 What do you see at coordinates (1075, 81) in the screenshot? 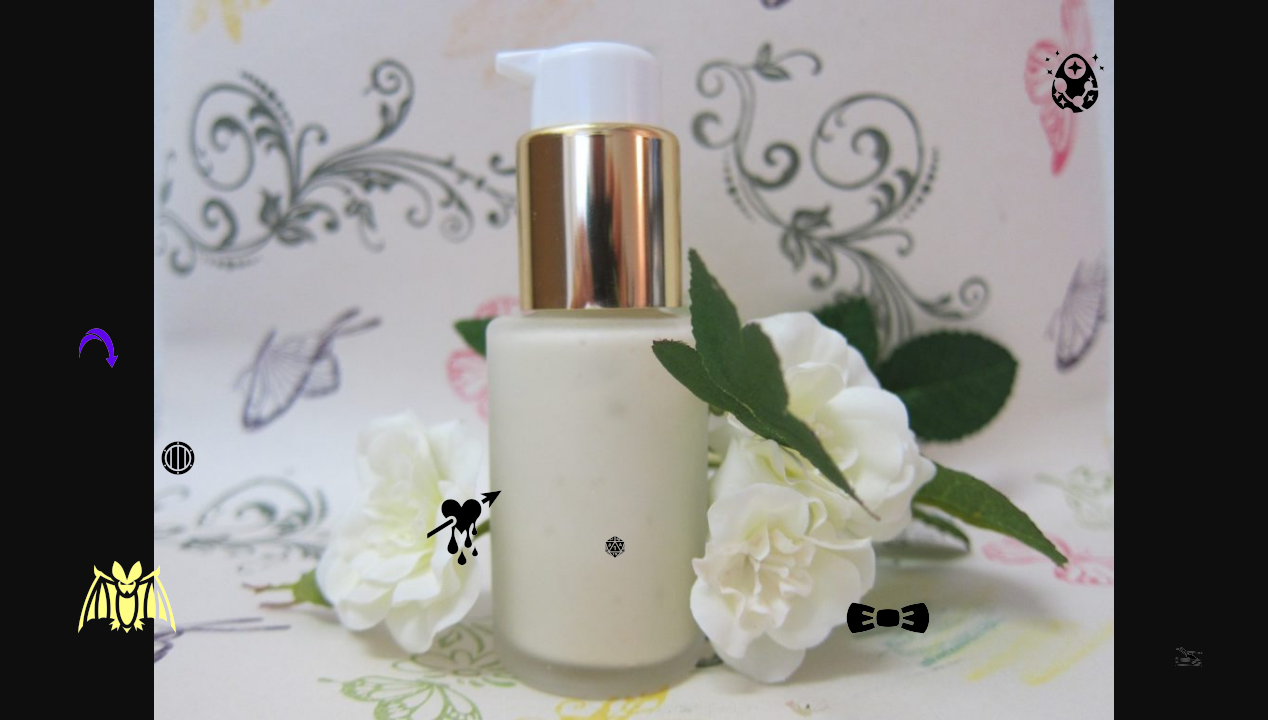
I see `a cosmic or celestial themed collectible item` at bounding box center [1075, 81].